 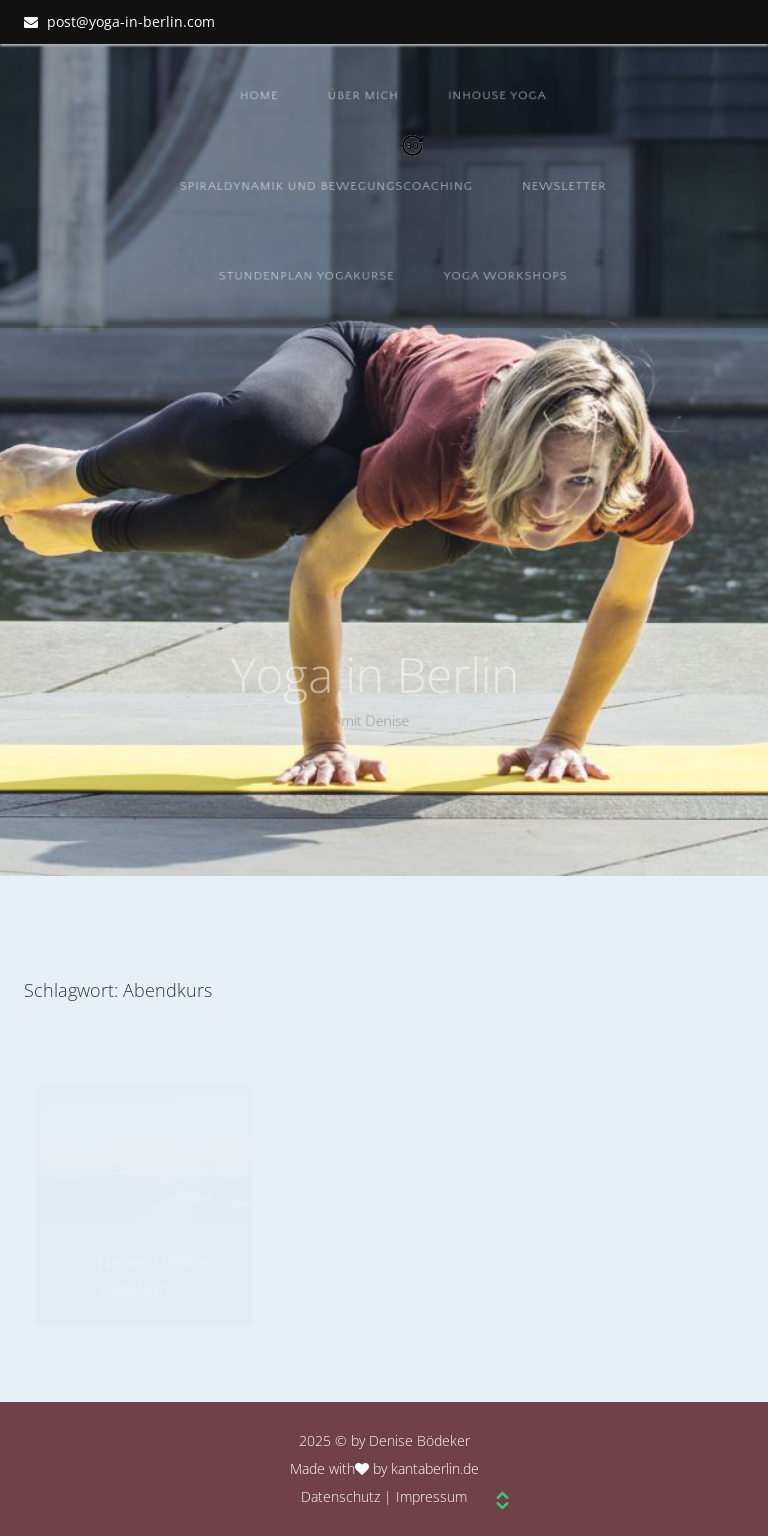 What do you see at coordinates (412, 145) in the screenshot?
I see `skip forward 30 seconds` at bounding box center [412, 145].